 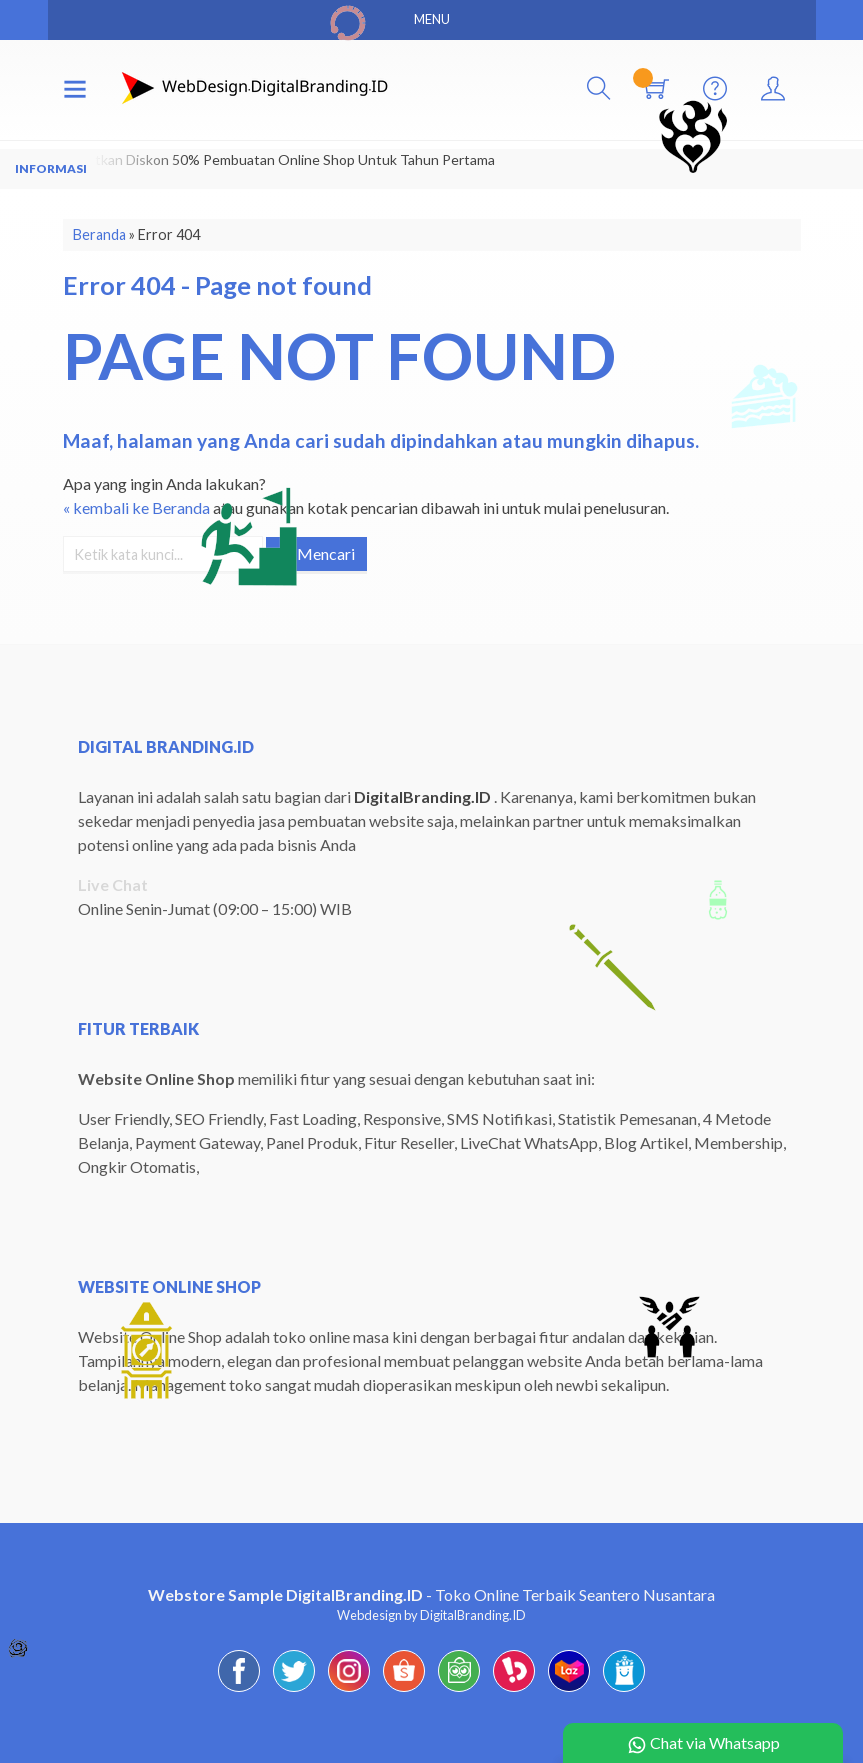 What do you see at coordinates (146, 1350) in the screenshot?
I see `view clock tower landmark or building` at bounding box center [146, 1350].